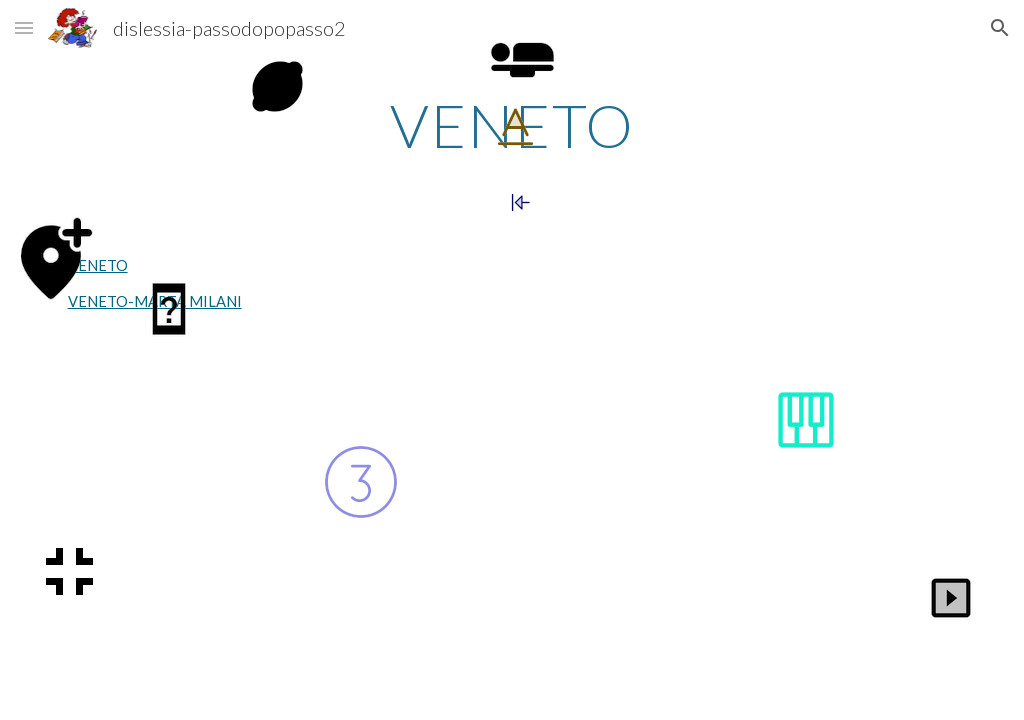 The height and width of the screenshot is (720, 1024). I want to click on indicates step three in a multi-step process, so click(361, 482).